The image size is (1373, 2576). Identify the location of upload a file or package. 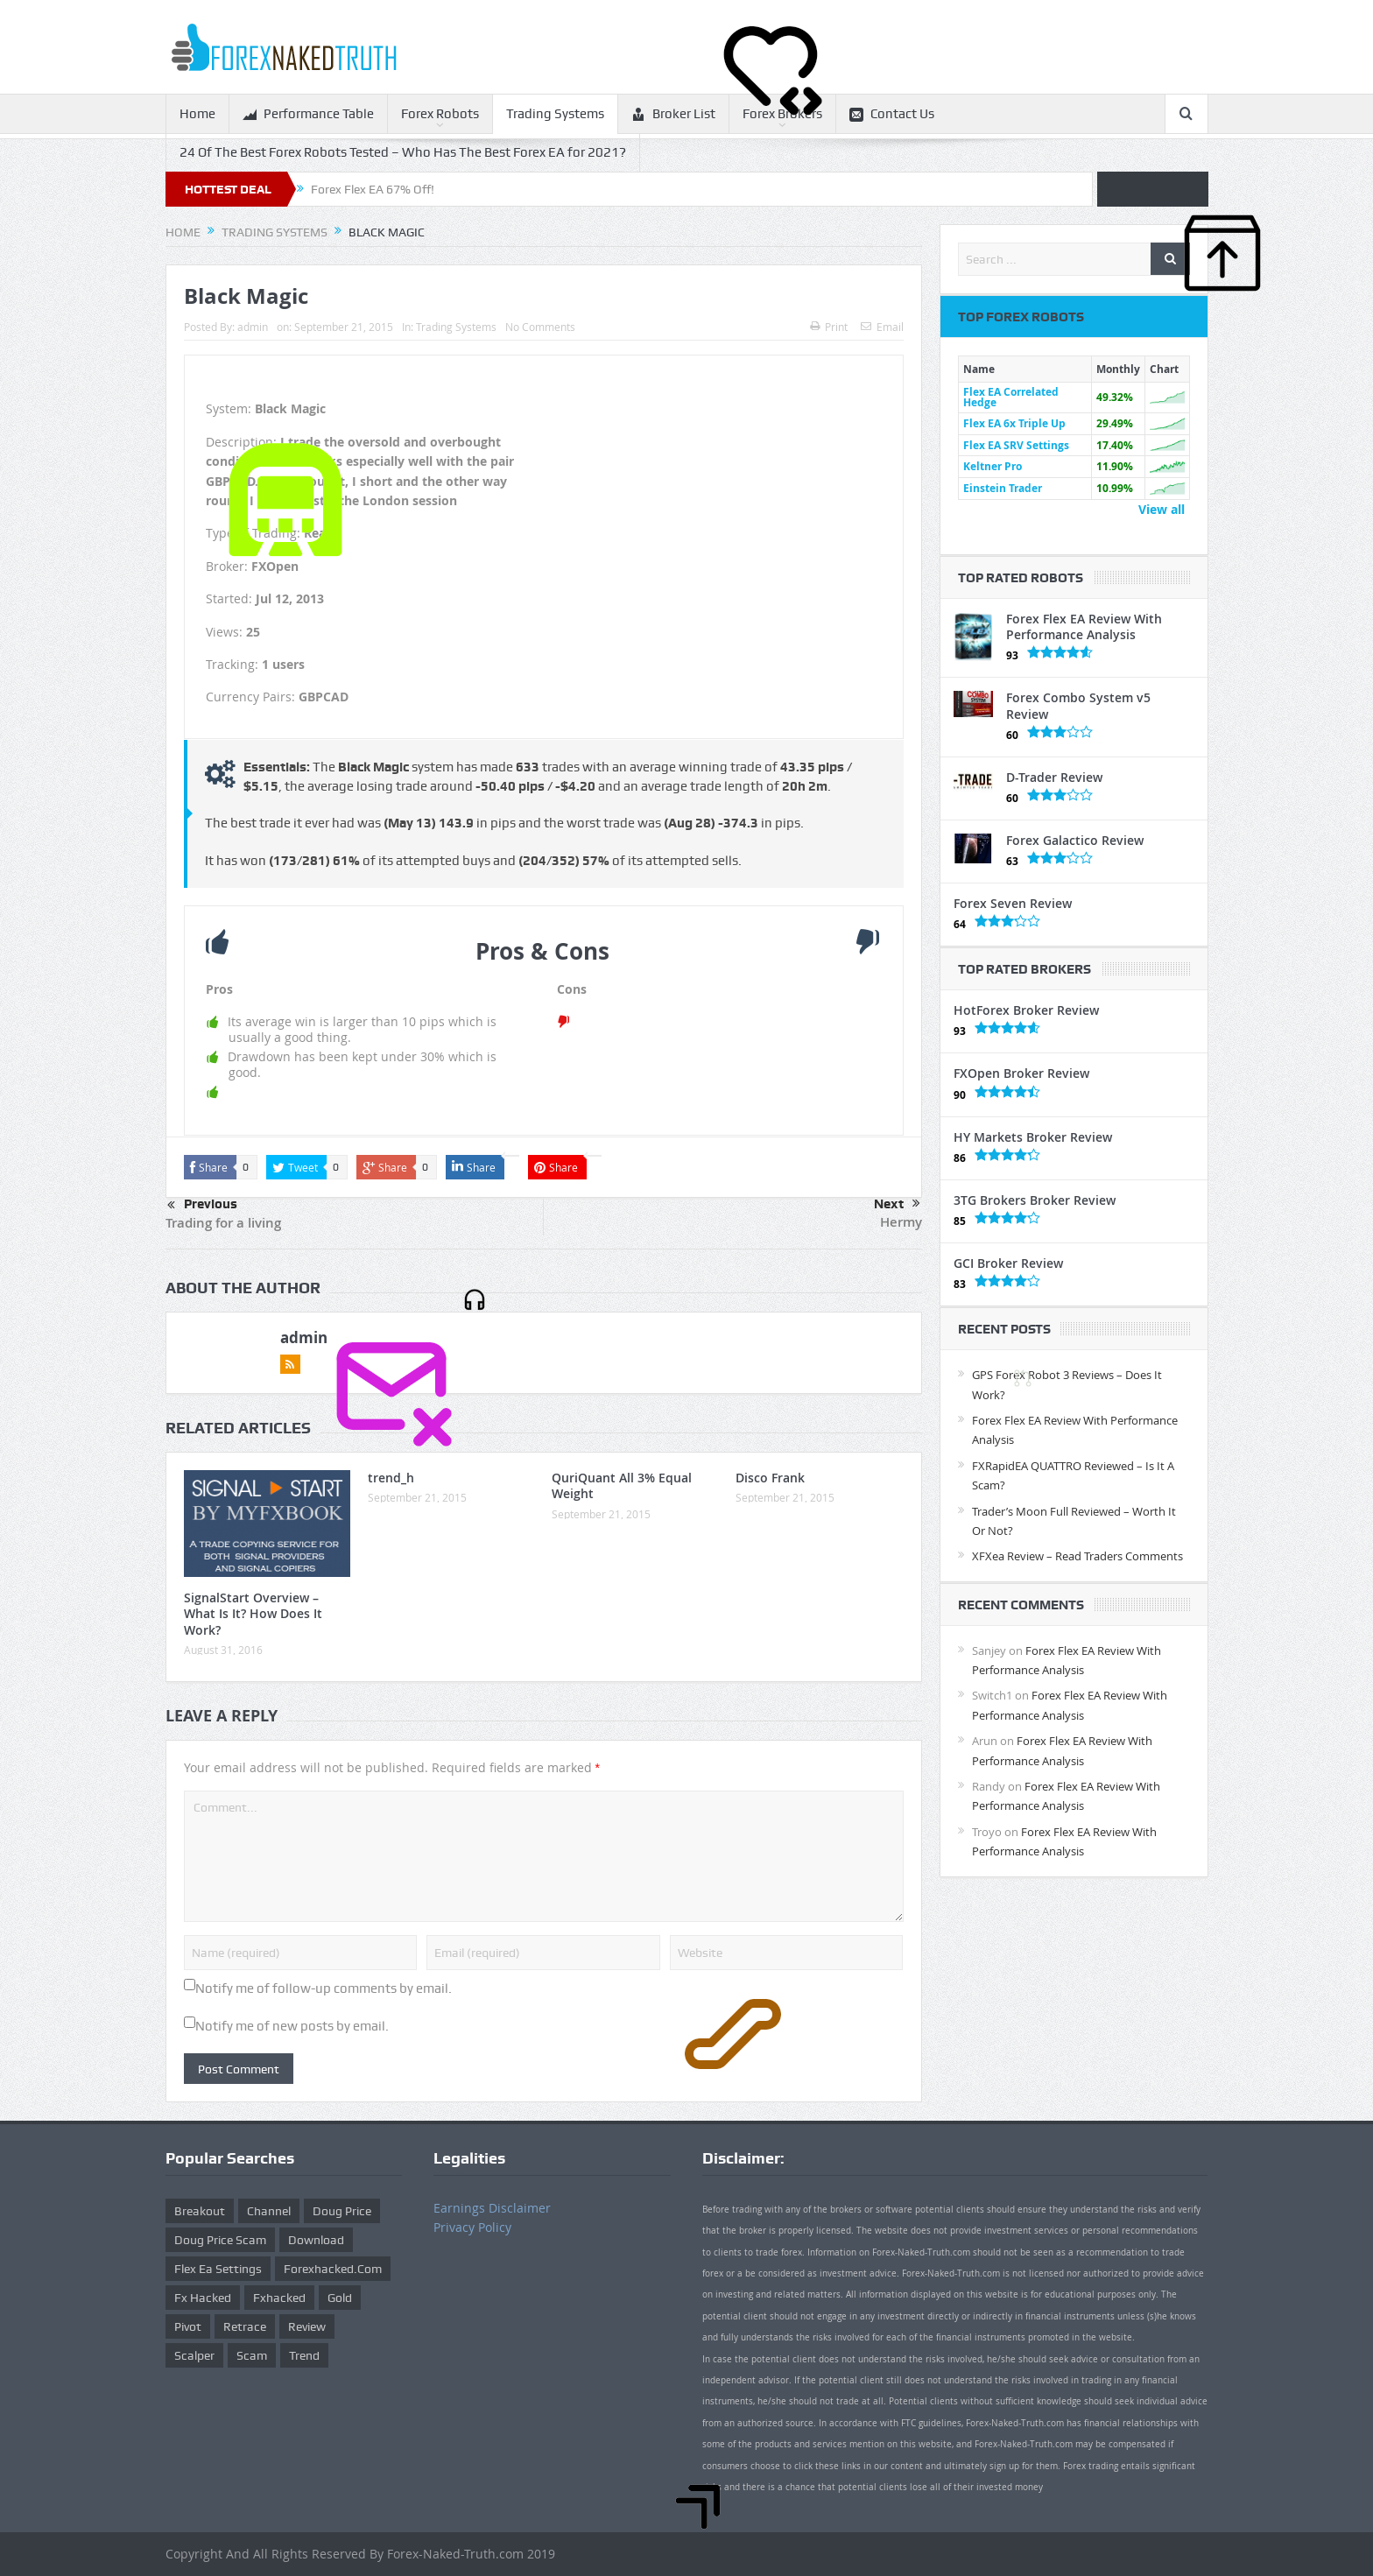
(1222, 253).